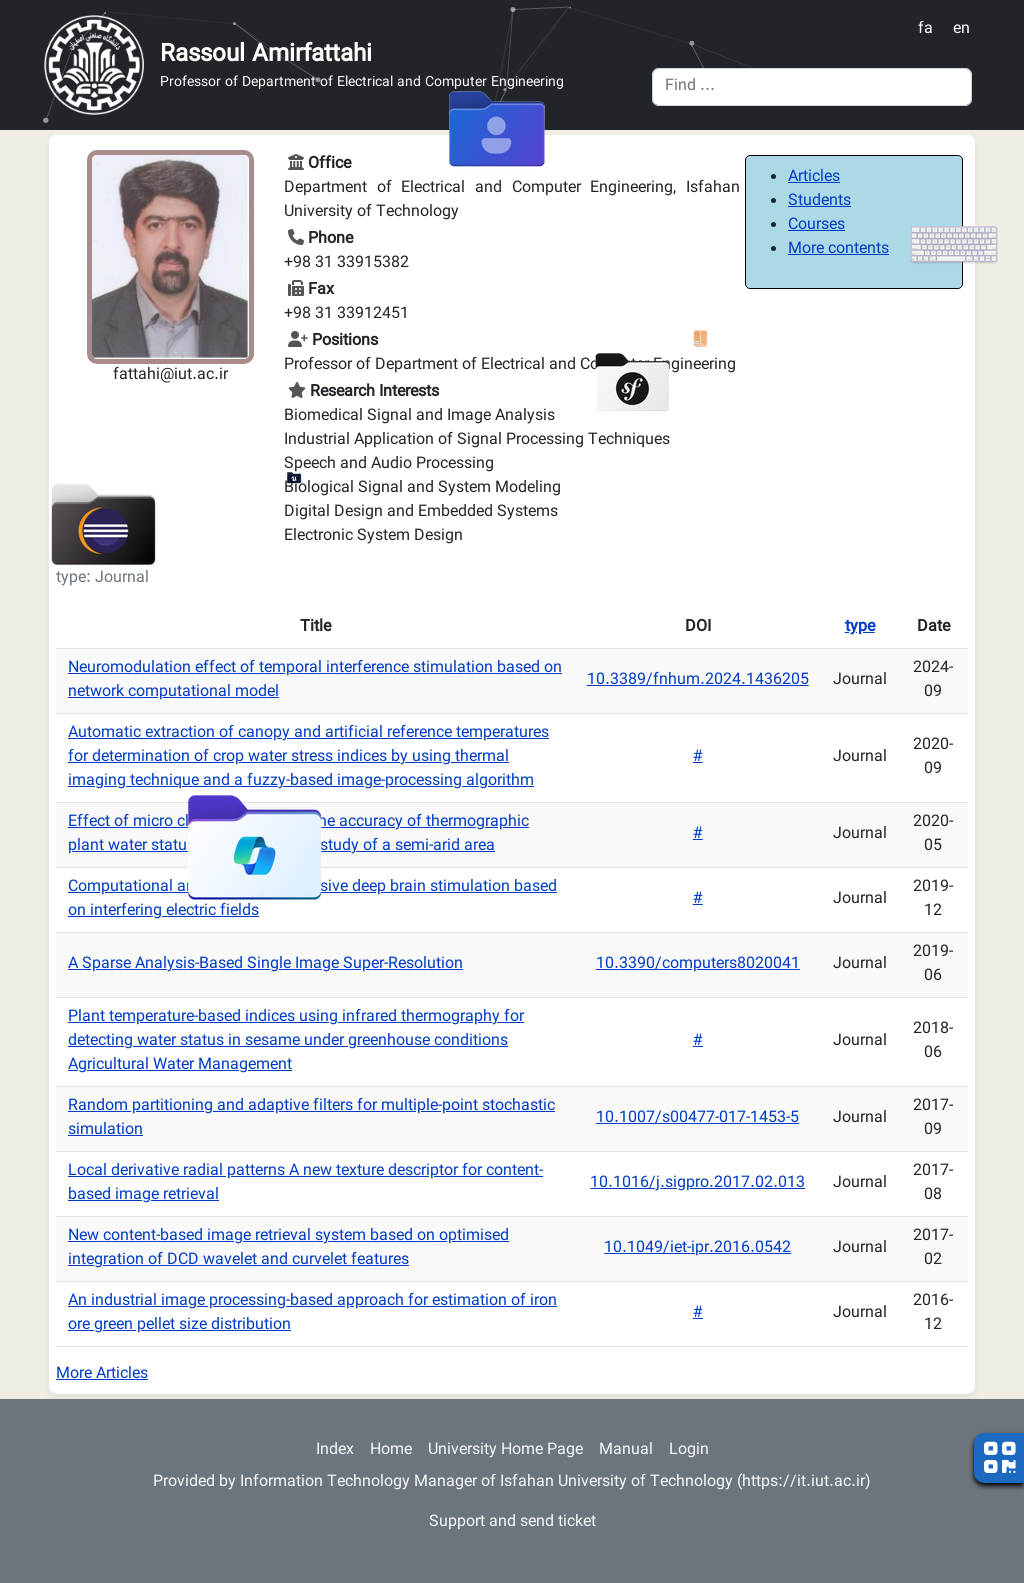  I want to click on connect a bluetooth keyboard, so click(954, 244).